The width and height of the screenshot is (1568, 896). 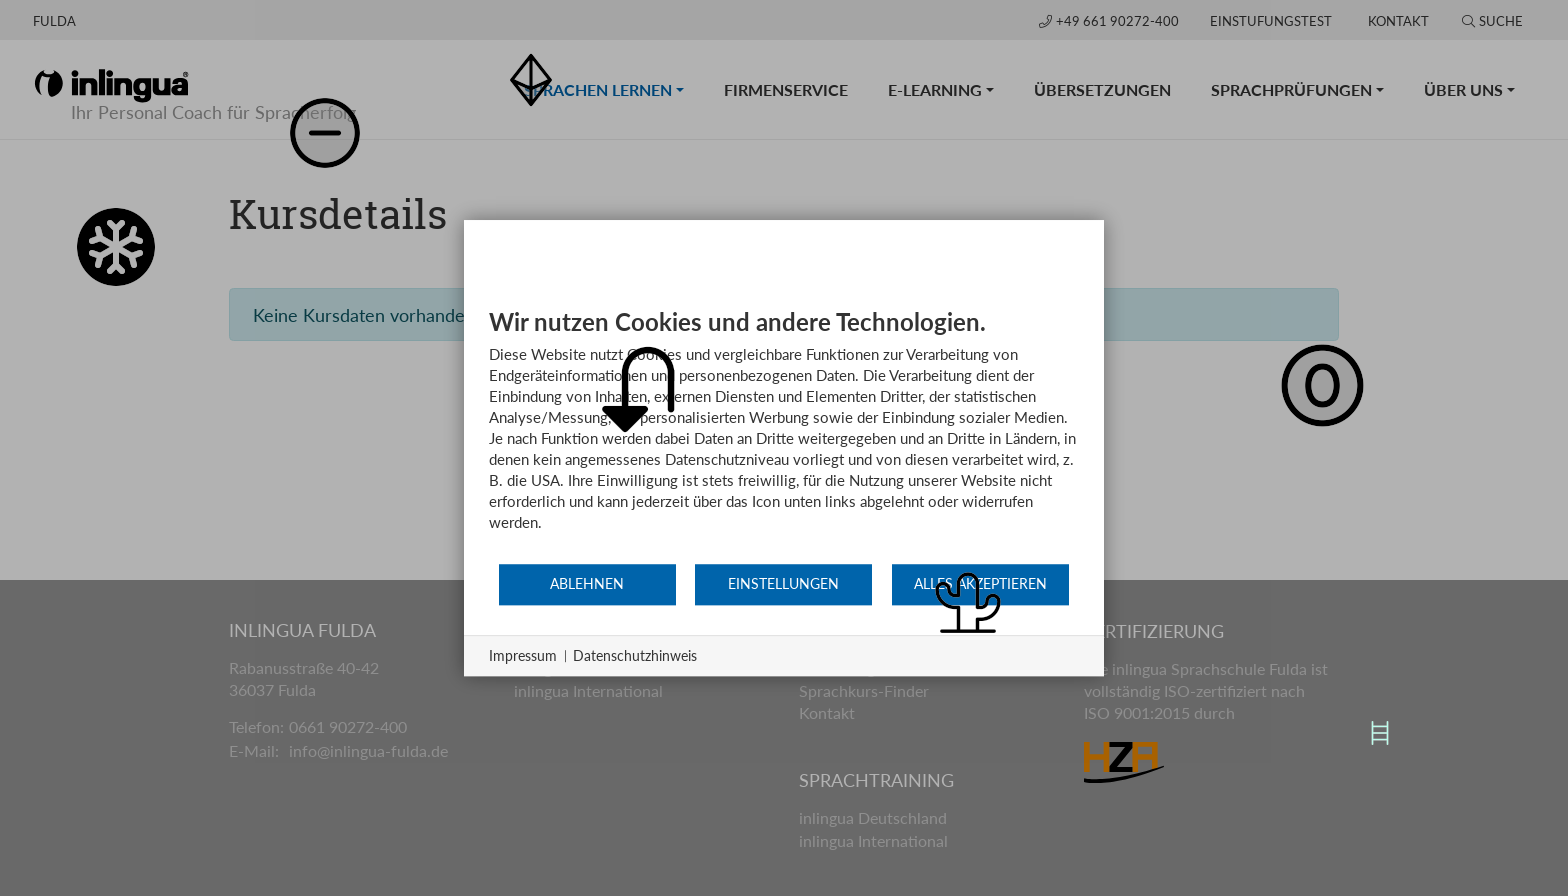 I want to click on indicates desert or arid climate setting, so click(x=968, y=605).